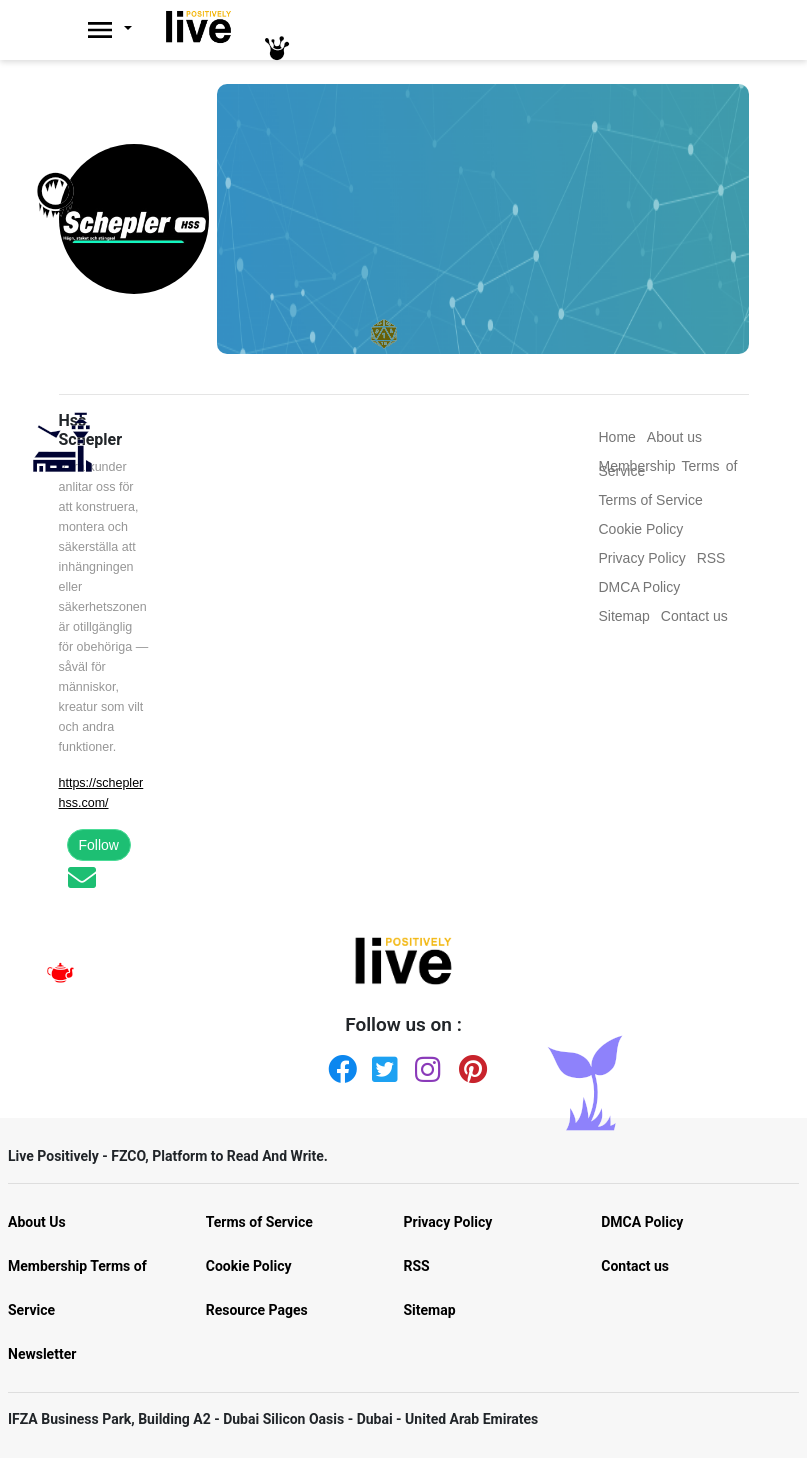 This screenshot has width=807, height=1458. I want to click on equip a frost ring item, so click(55, 195).